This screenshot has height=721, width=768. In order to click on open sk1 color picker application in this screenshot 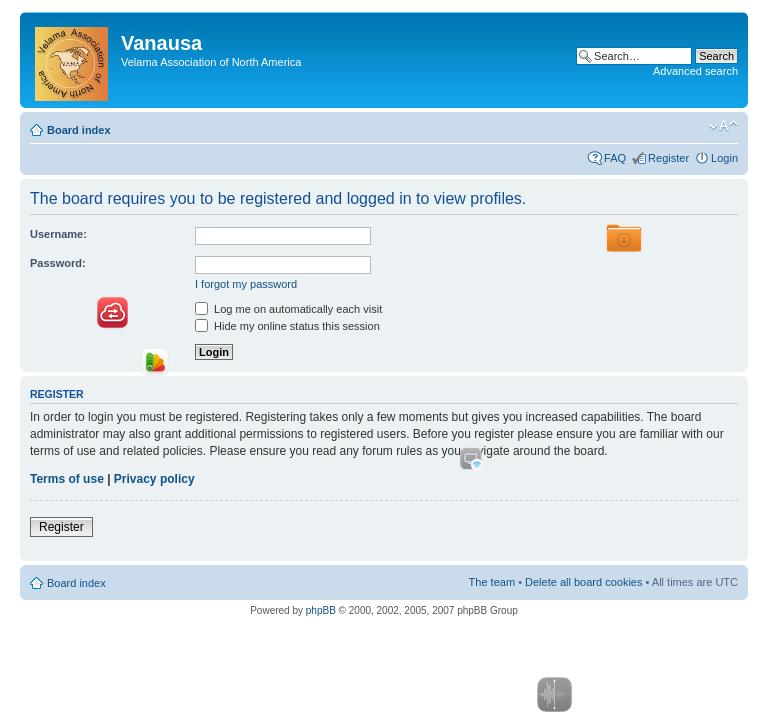, I will do `click(155, 362)`.